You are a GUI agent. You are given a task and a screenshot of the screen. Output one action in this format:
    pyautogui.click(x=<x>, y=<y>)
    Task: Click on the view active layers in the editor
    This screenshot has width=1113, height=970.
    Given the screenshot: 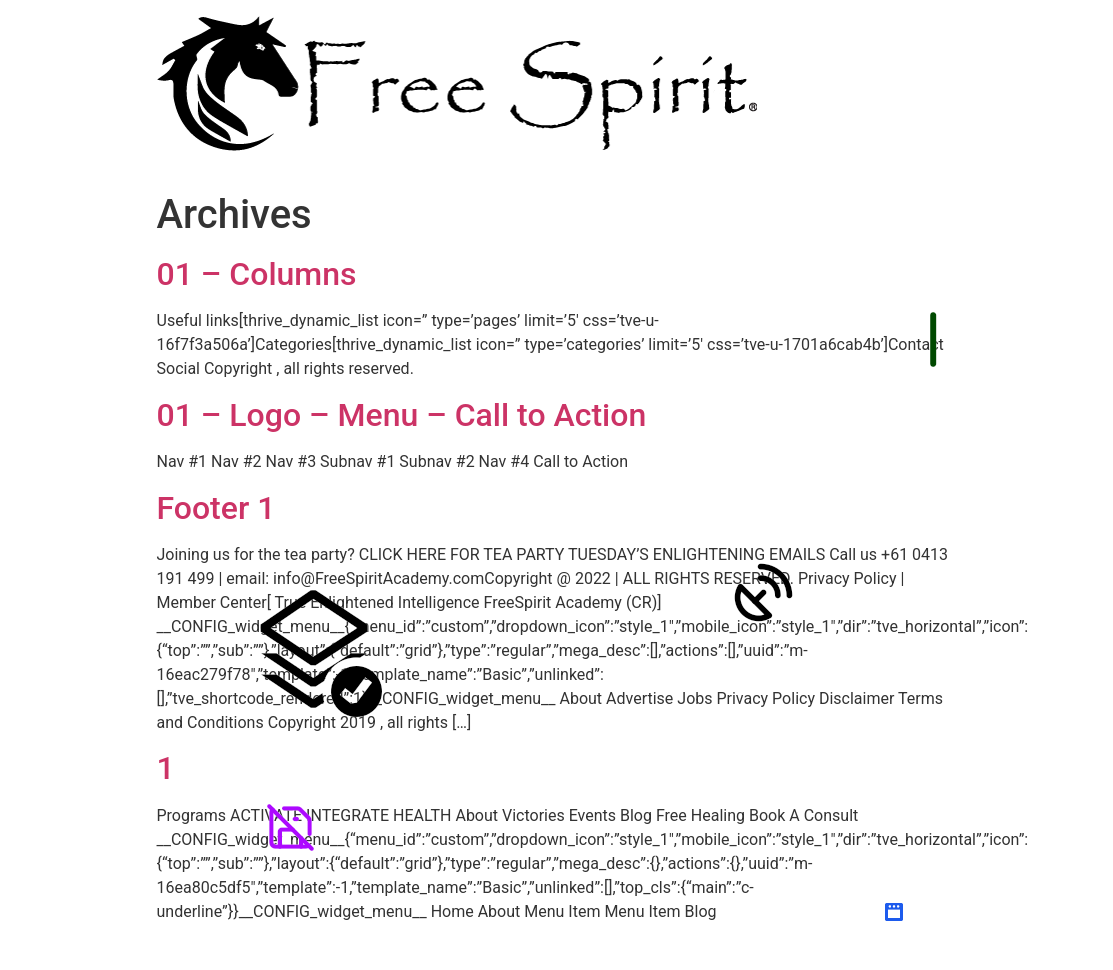 What is the action you would take?
    pyautogui.click(x=314, y=649)
    